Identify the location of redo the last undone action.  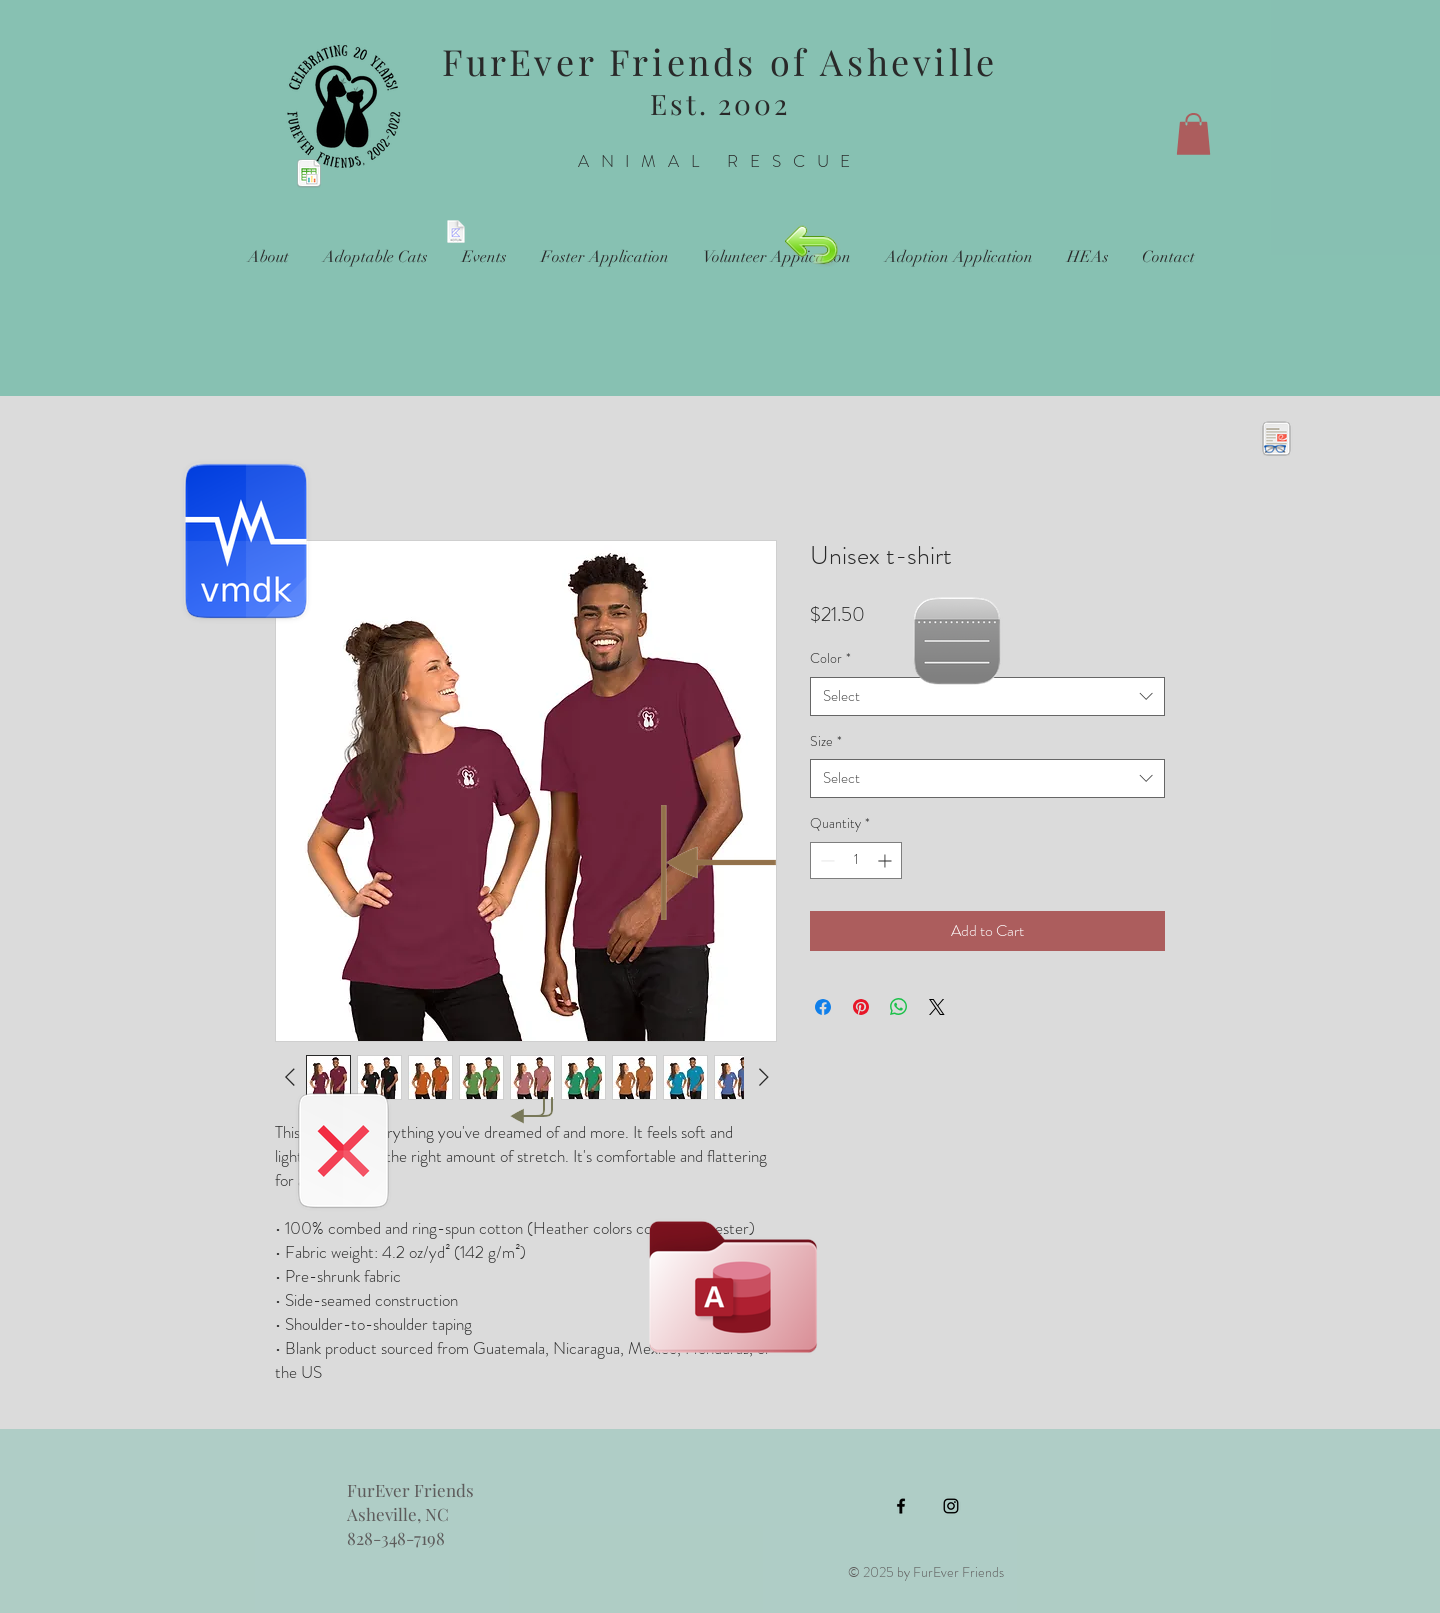
(813, 243).